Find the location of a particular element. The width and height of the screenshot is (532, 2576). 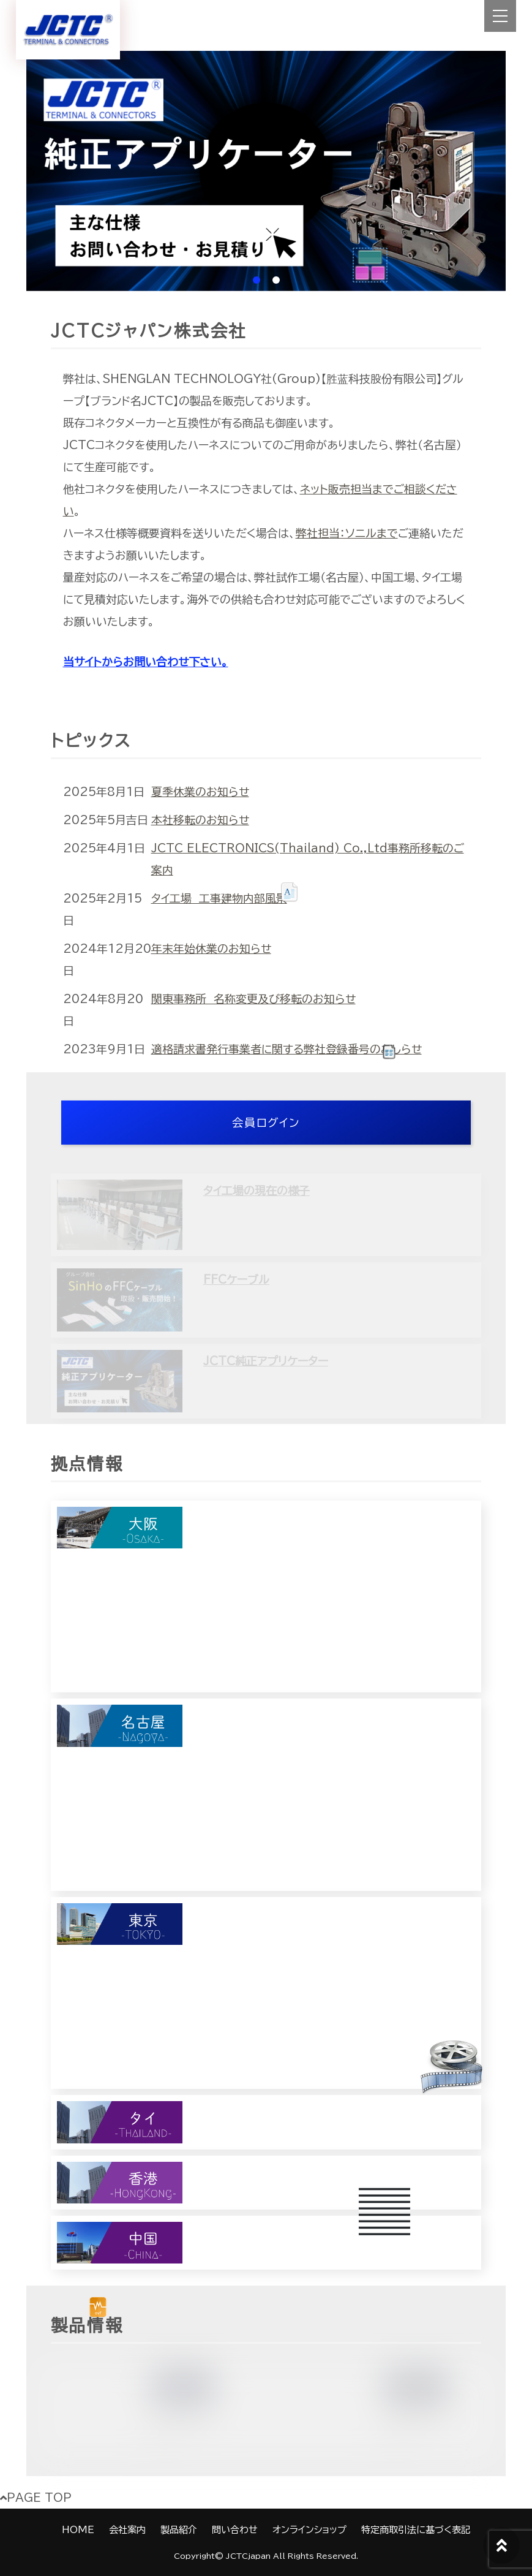

select all items in the current view is located at coordinates (370, 265).